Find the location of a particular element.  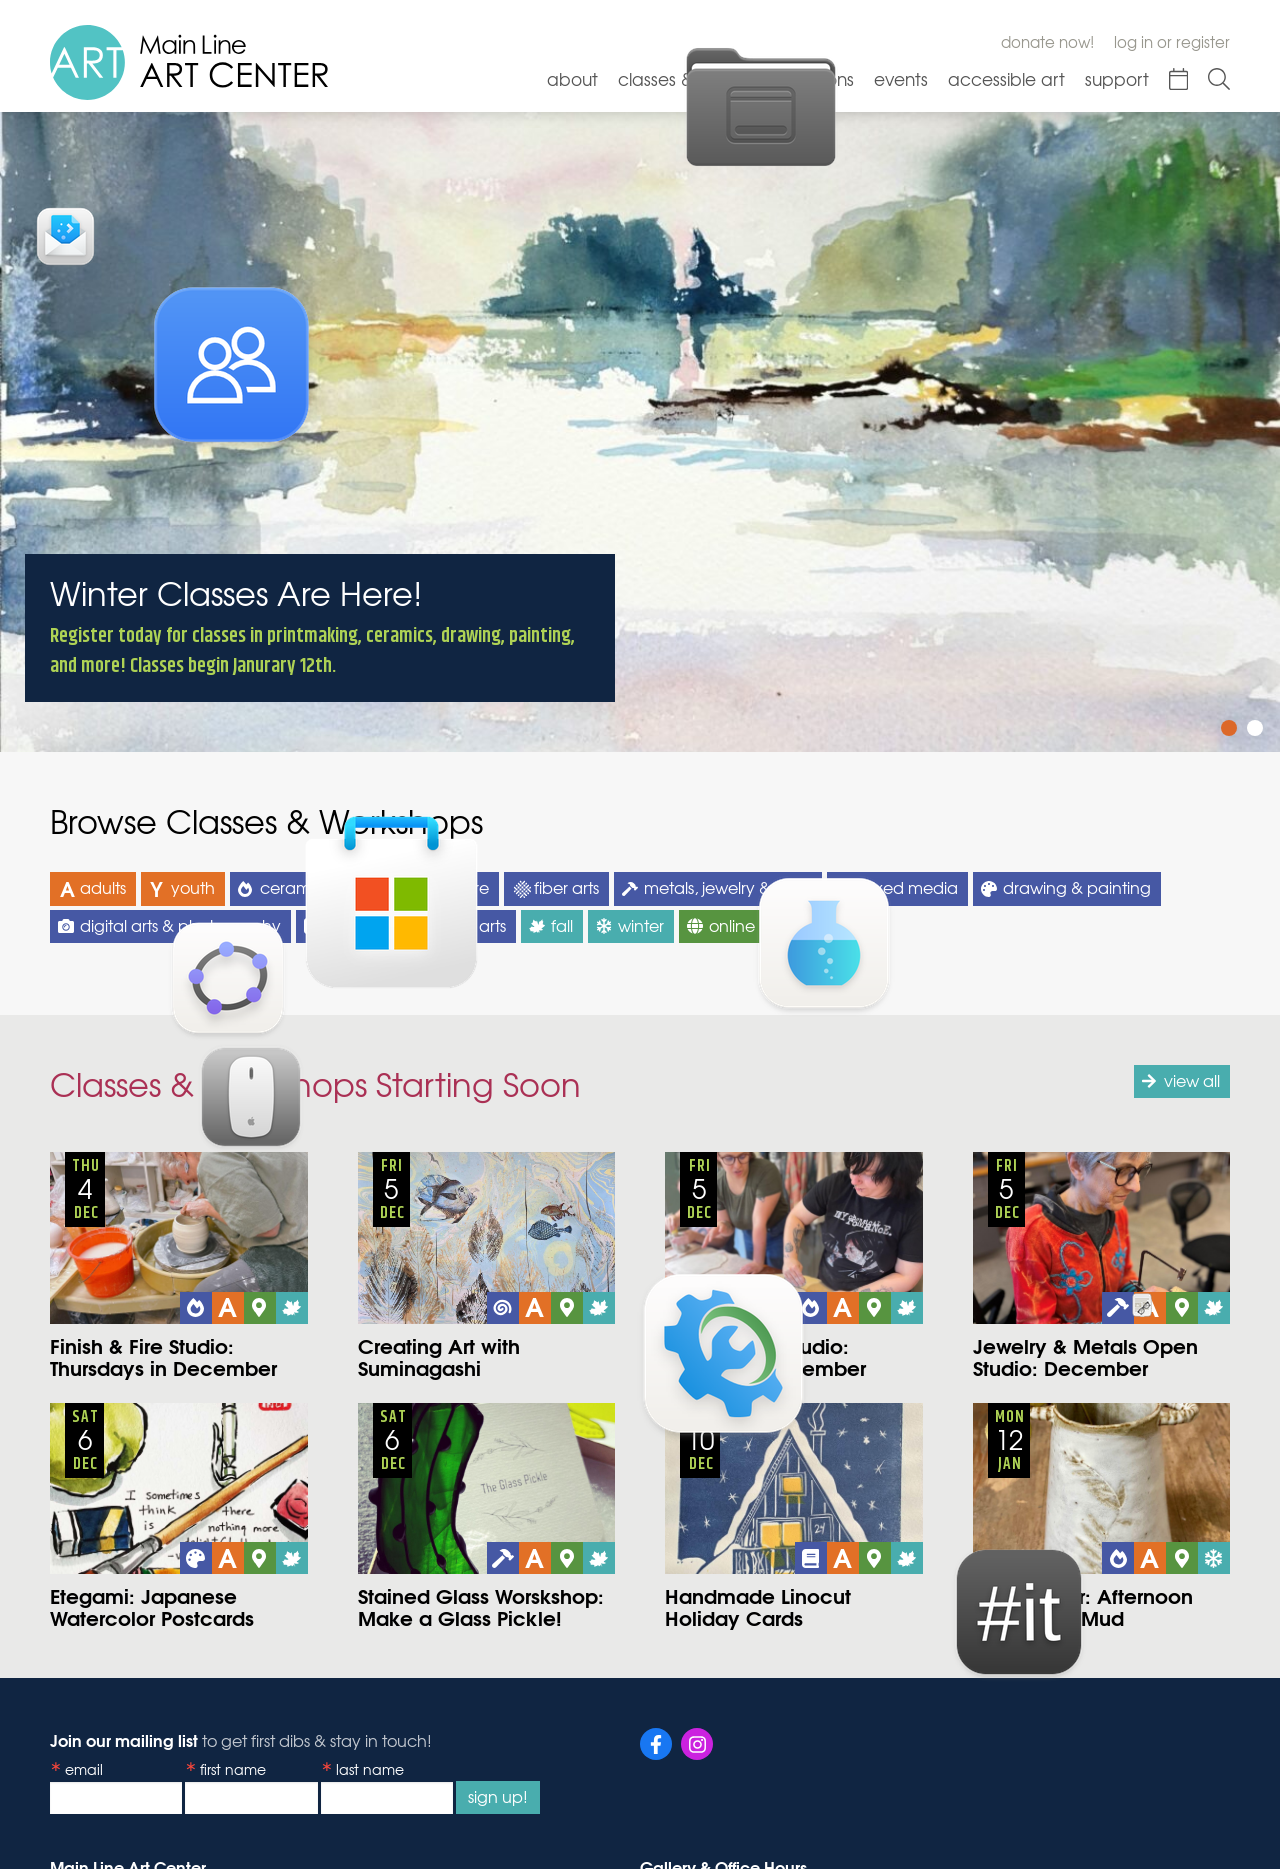

open mouse and trackpad settings is located at coordinates (251, 1097).